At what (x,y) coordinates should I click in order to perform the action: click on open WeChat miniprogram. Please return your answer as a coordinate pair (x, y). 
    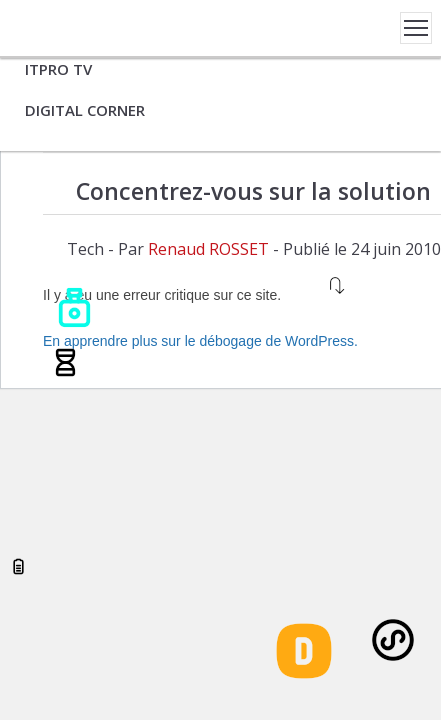
    Looking at the image, I should click on (393, 640).